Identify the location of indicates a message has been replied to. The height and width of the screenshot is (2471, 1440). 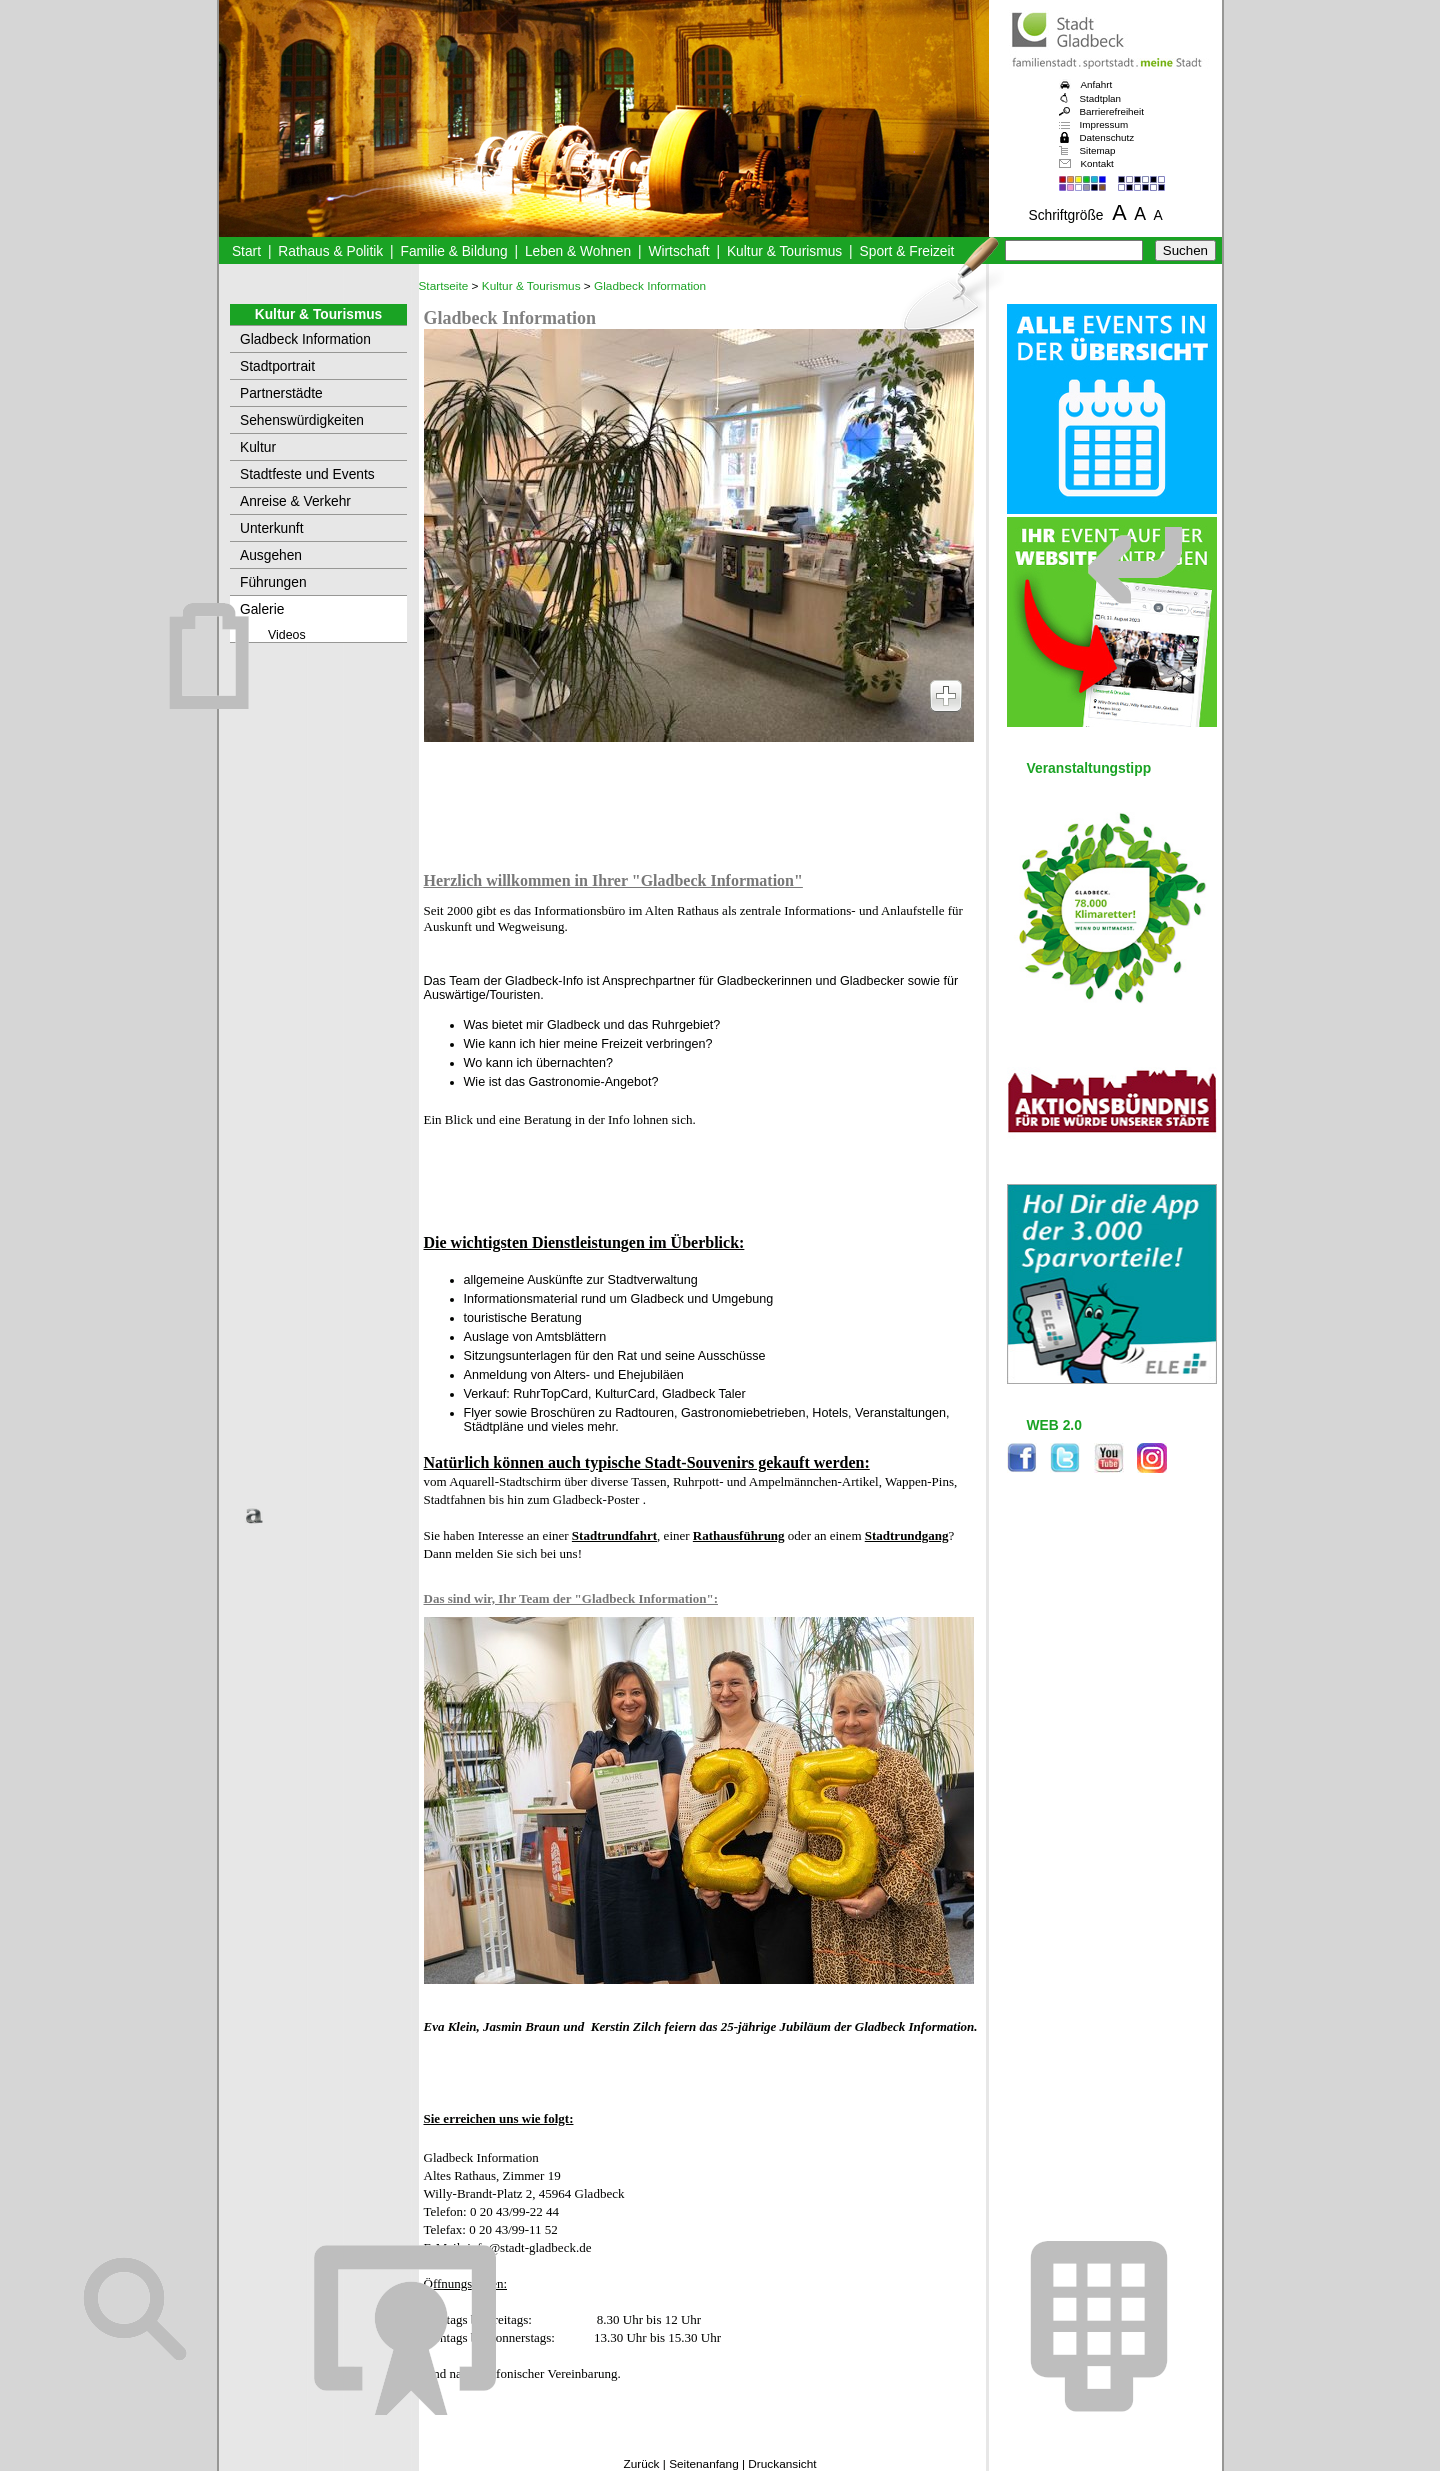
(1131, 561).